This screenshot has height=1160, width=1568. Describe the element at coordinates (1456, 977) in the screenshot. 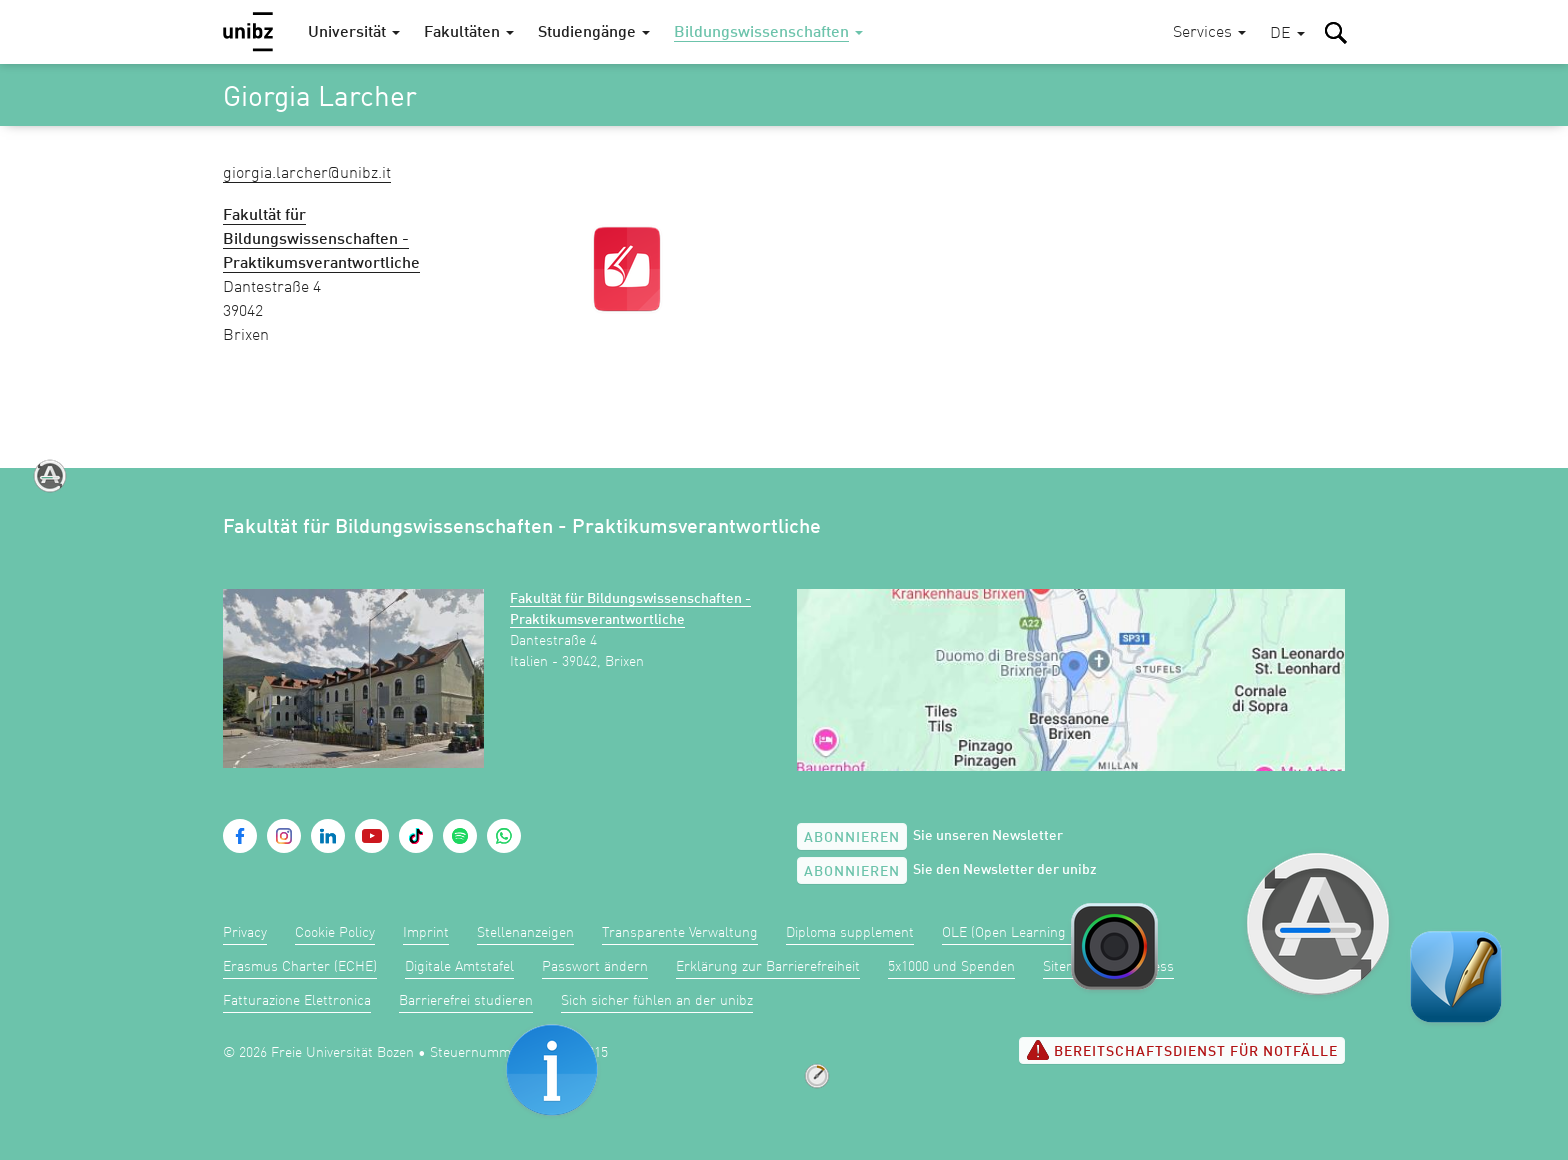

I see `open scribus desktop publishing application` at that location.